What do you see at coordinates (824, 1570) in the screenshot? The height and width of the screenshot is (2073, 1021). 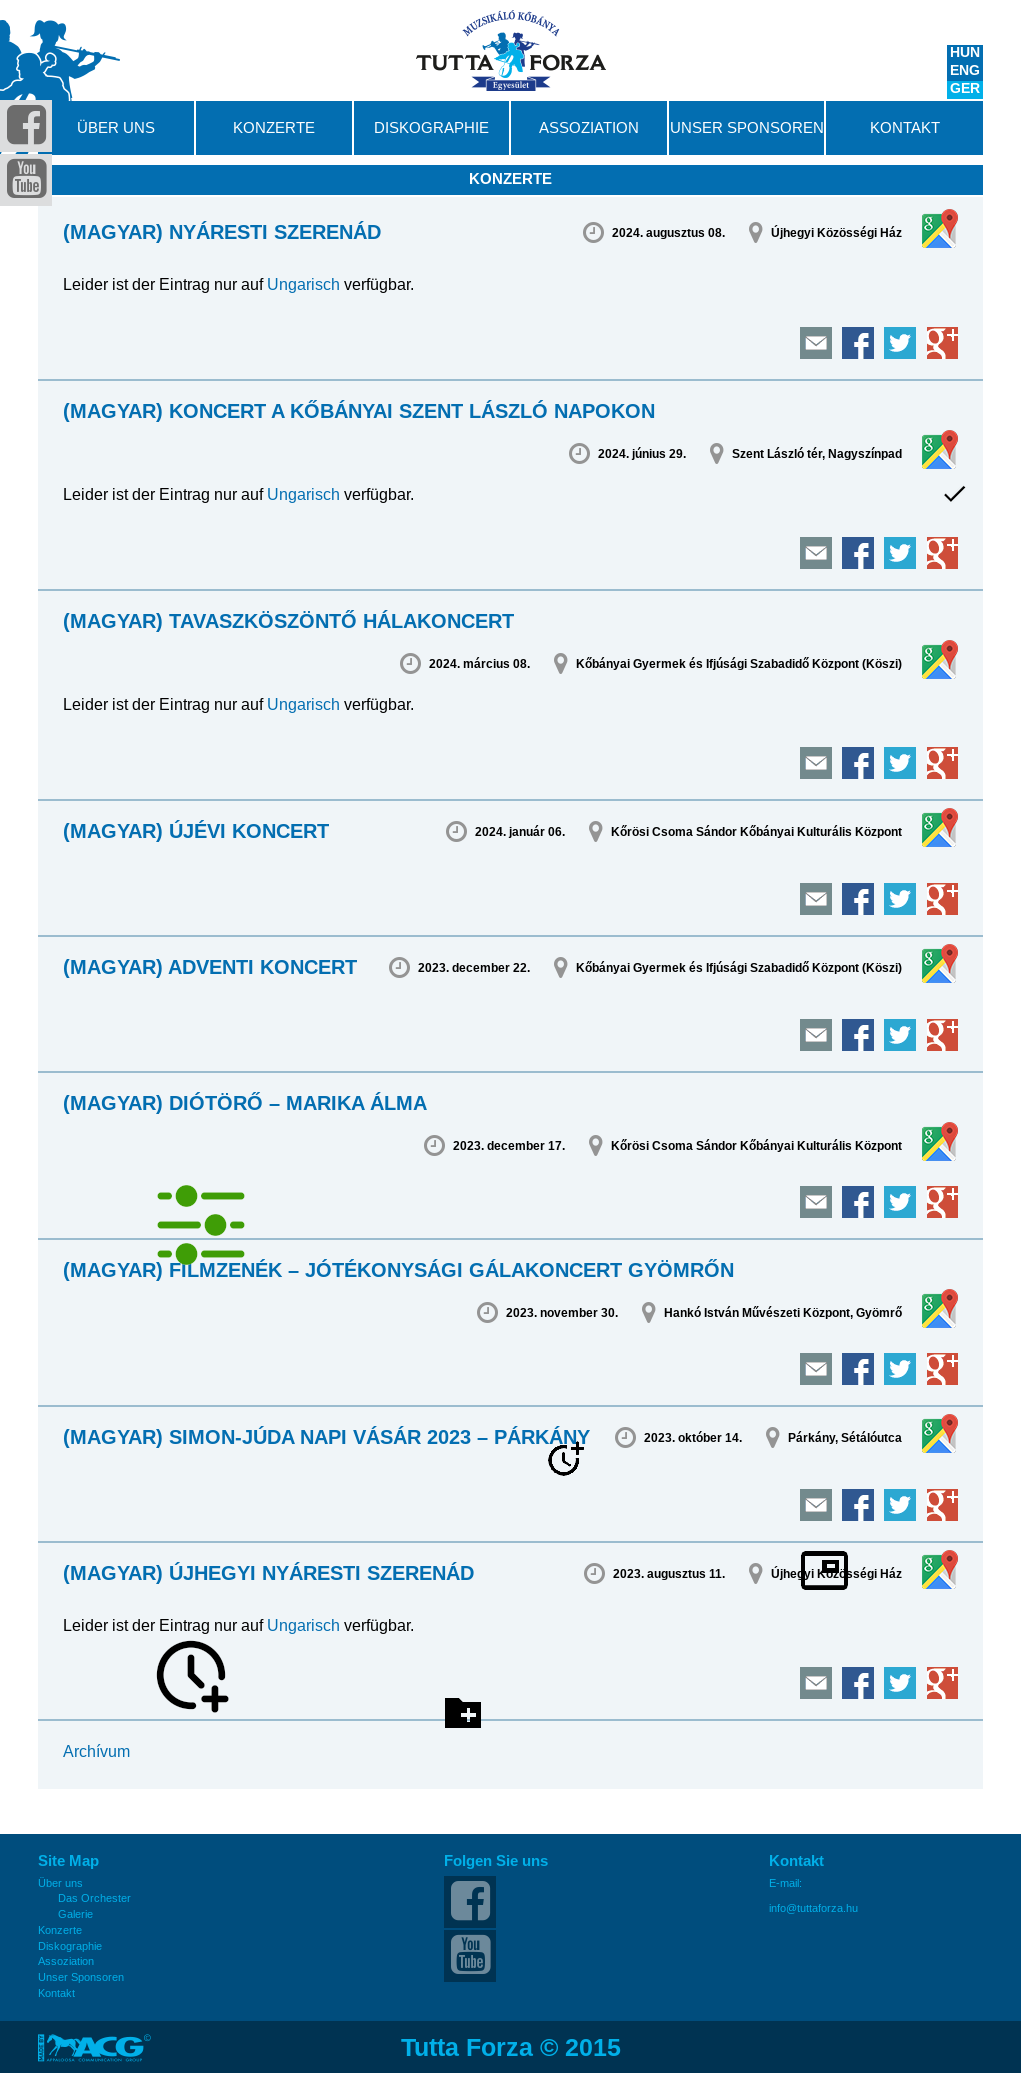 I see `enable picture-in-picture mode` at bounding box center [824, 1570].